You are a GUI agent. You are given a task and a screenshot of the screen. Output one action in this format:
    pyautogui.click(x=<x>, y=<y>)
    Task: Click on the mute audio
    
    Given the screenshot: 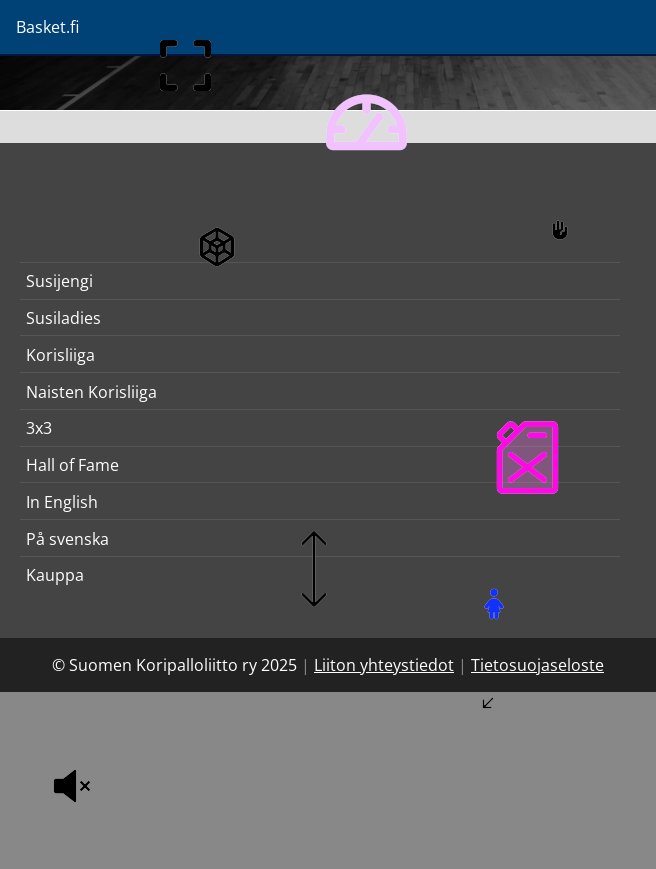 What is the action you would take?
    pyautogui.click(x=70, y=786)
    